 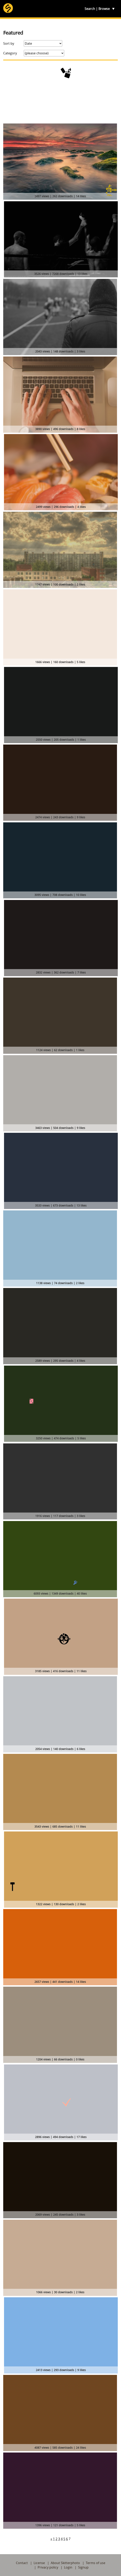 What do you see at coordinates (31, 1401) in the screenshot?
I see `select the 9 of spades card` at bounding box center [31, 1401].